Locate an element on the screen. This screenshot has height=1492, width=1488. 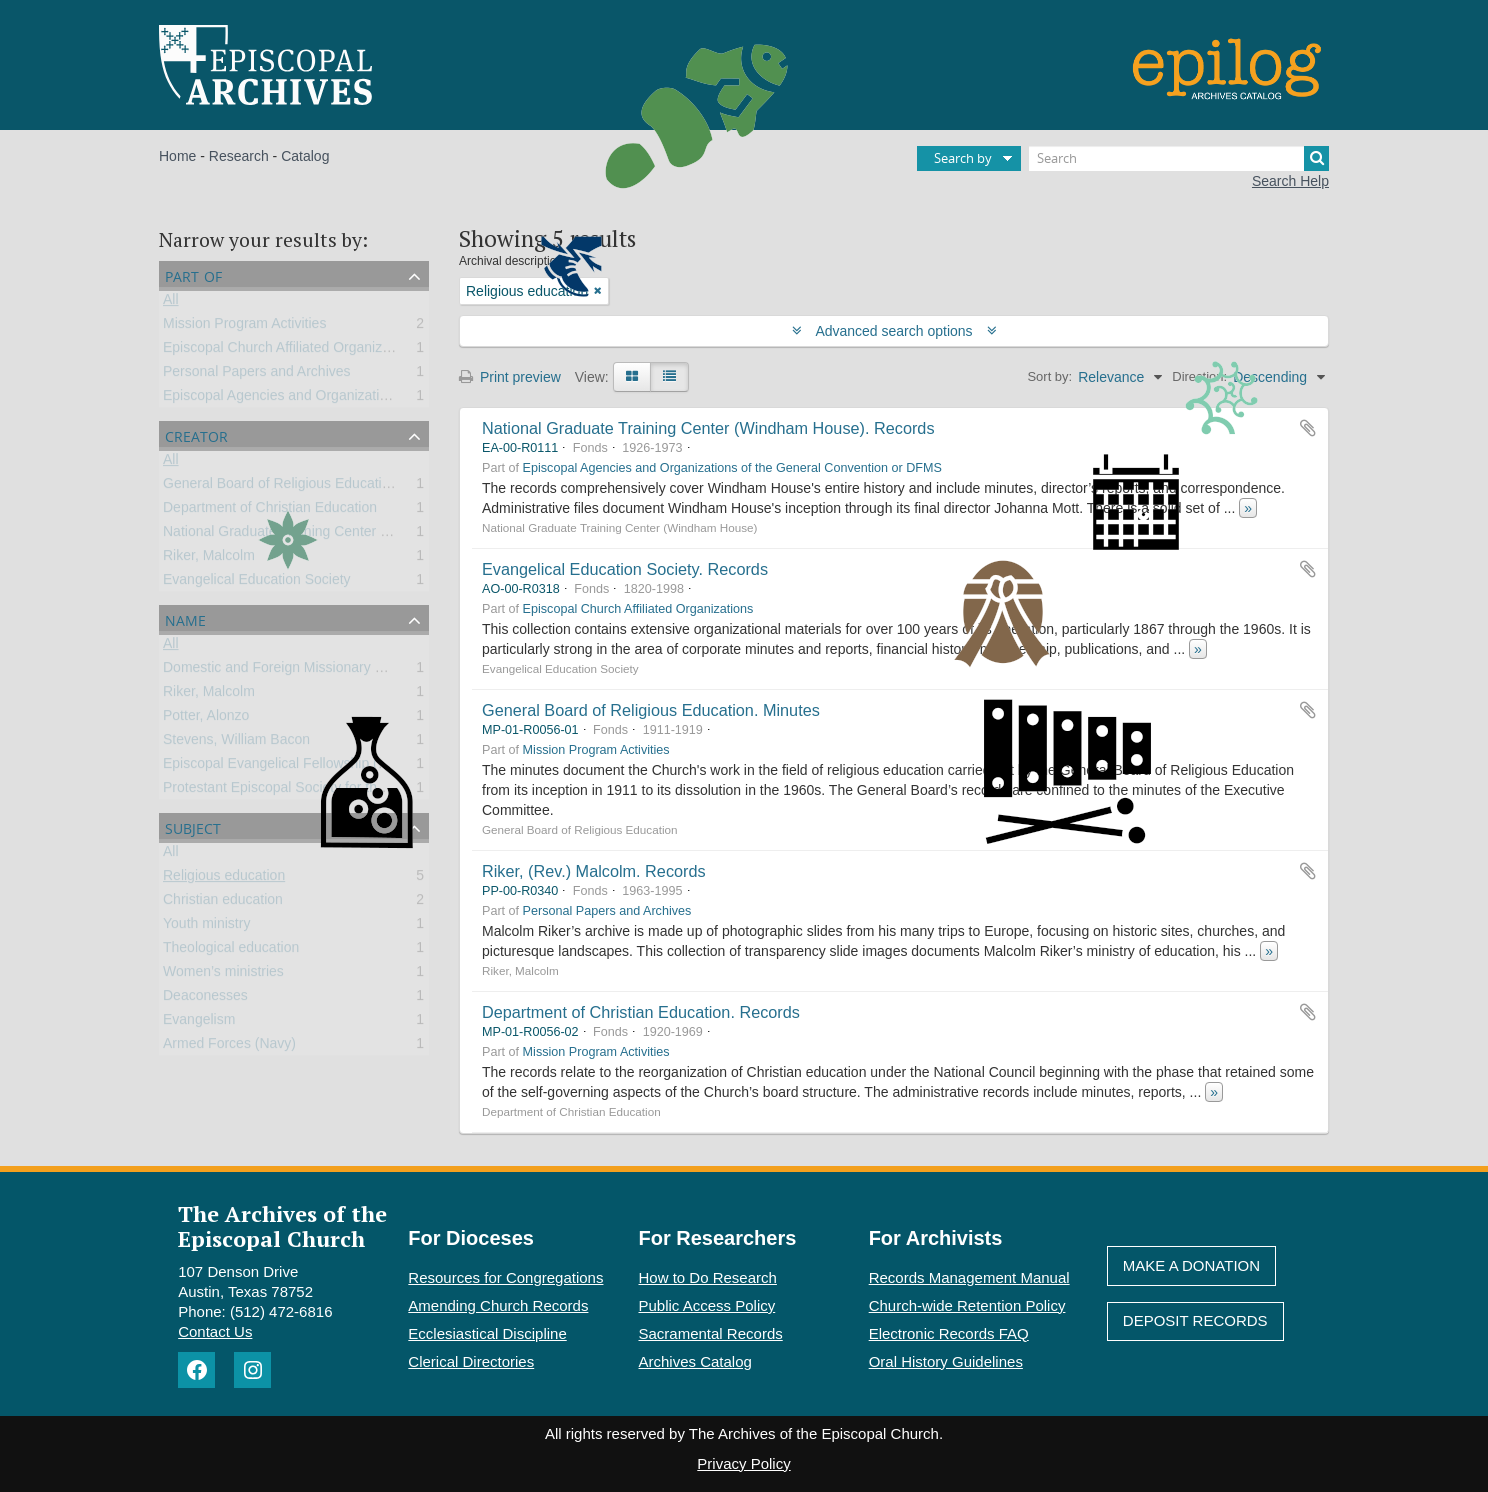
view or open the calendar is located at coordinates (1136, 507).